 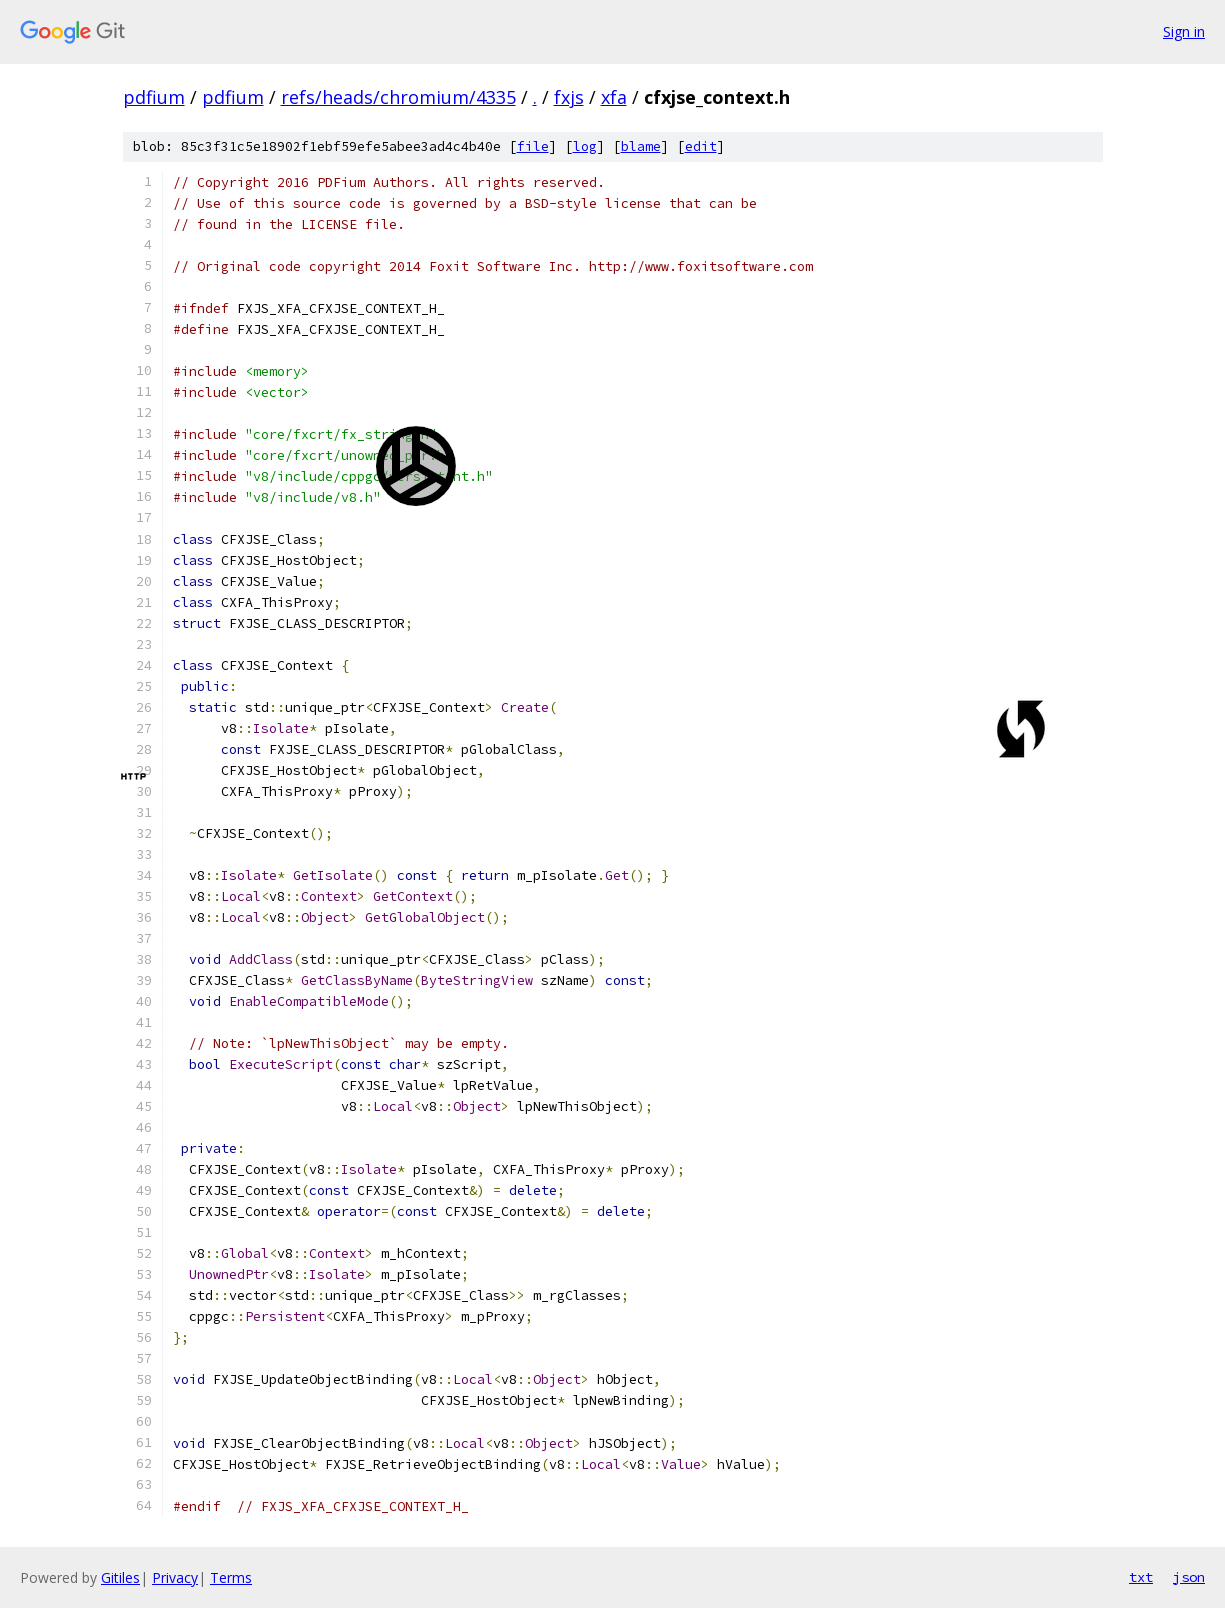 What do you see at coordinates (1021, 729) in the screenshot?
I see `initiate wifi protected setup (WPS) connection` at bounding box center [1021, 729].